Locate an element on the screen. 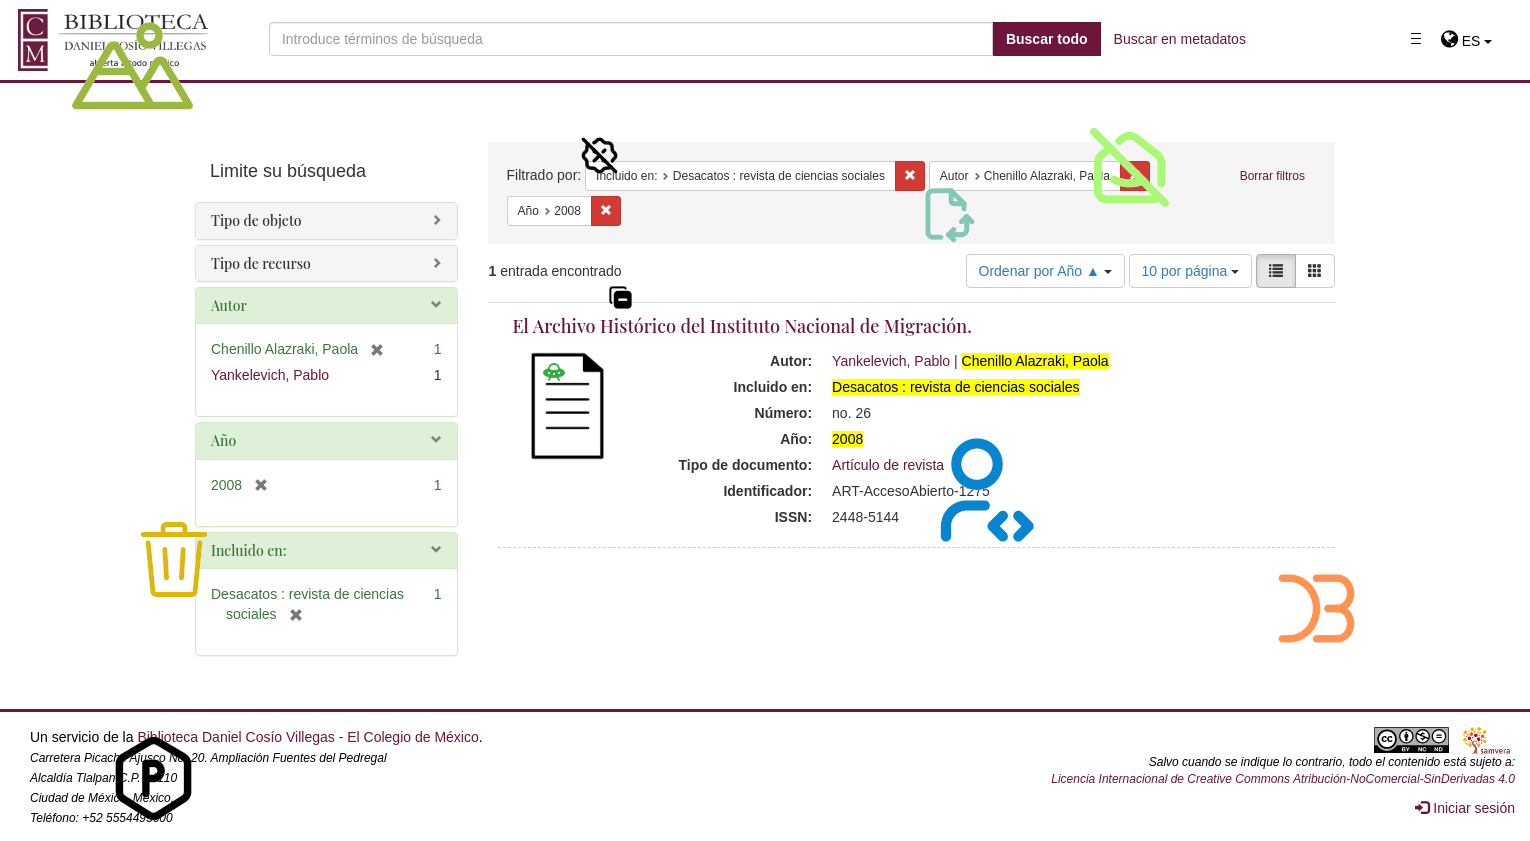  view landscape or nature photos is located at coordinates (132, 71).